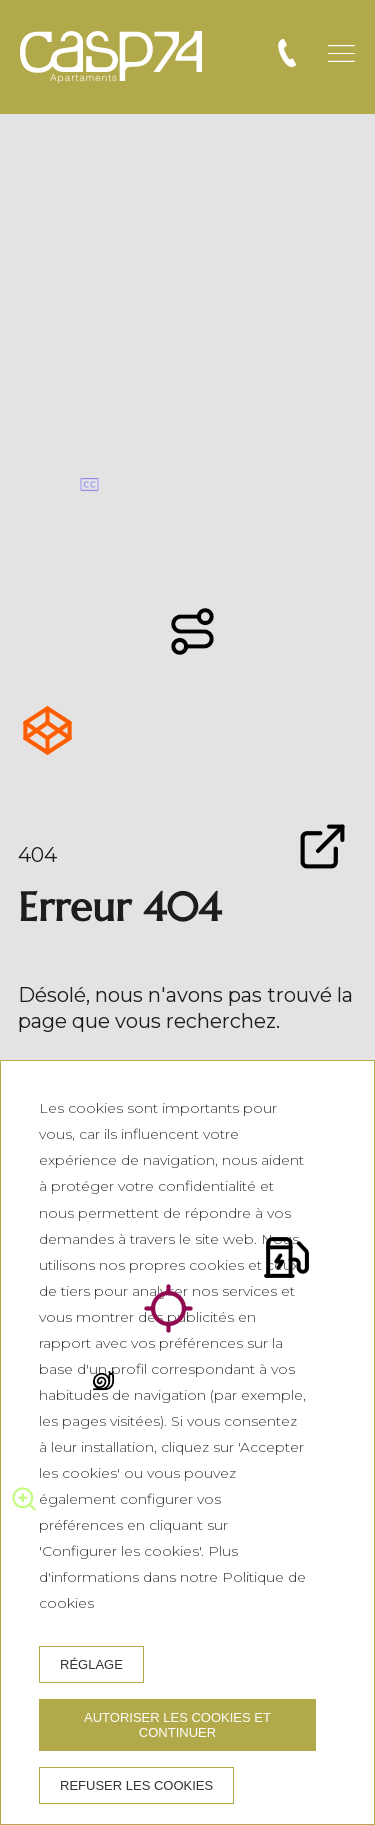 The height and width of the screenshot is (1825, 375). What do you see at coordinates (322, 846) in the screenshot?
I see `open link in a new tab or window` at bounding box center [322, 846].